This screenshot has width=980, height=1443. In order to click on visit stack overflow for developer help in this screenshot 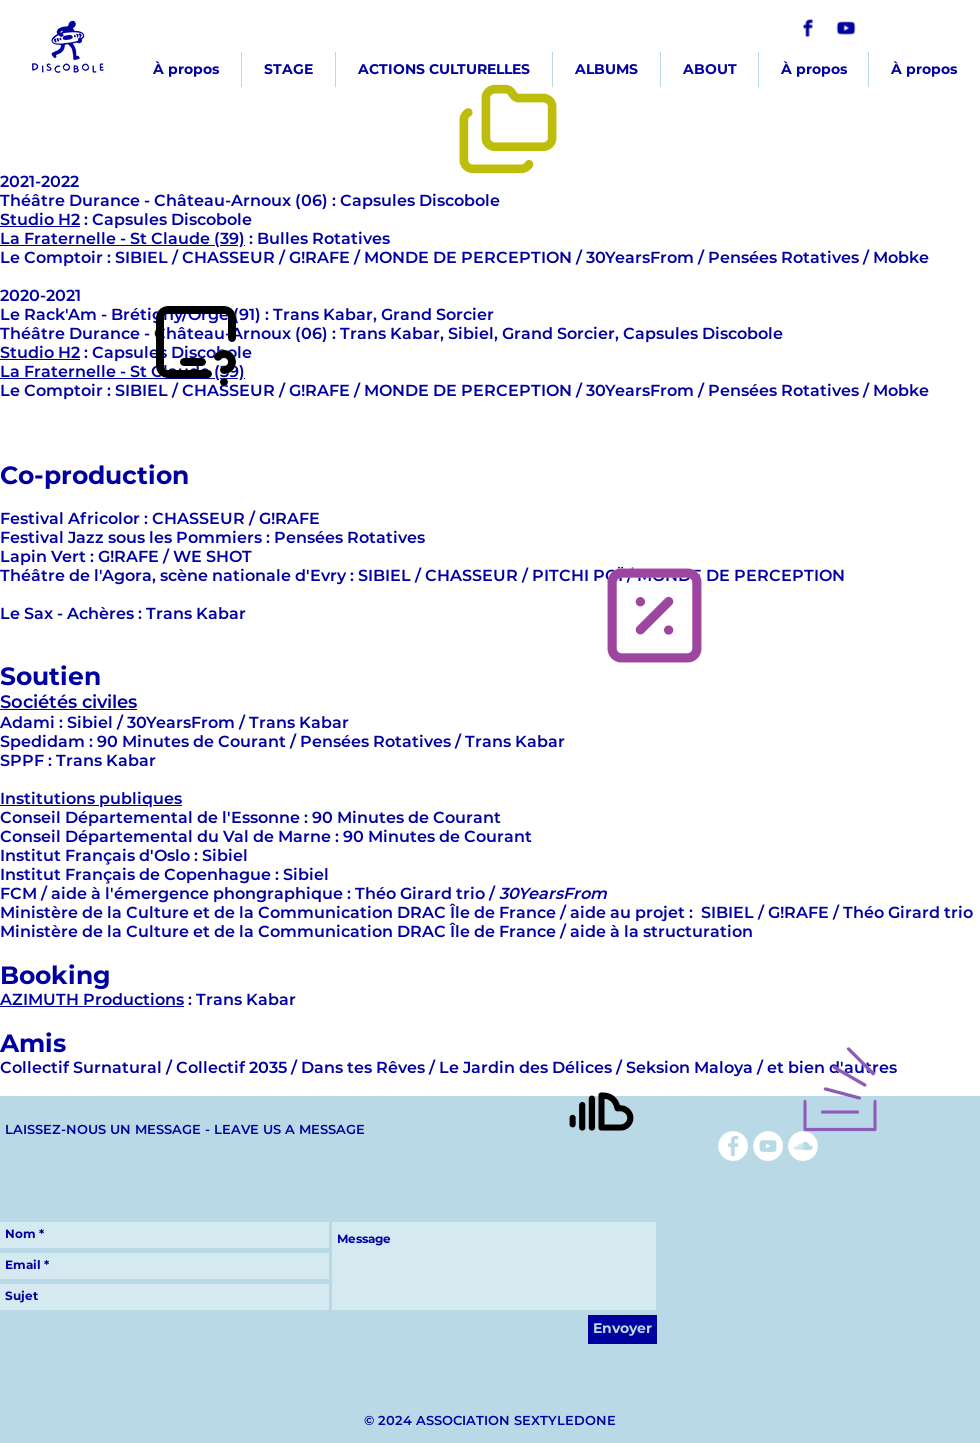, I will do `click(840, 1091)`.